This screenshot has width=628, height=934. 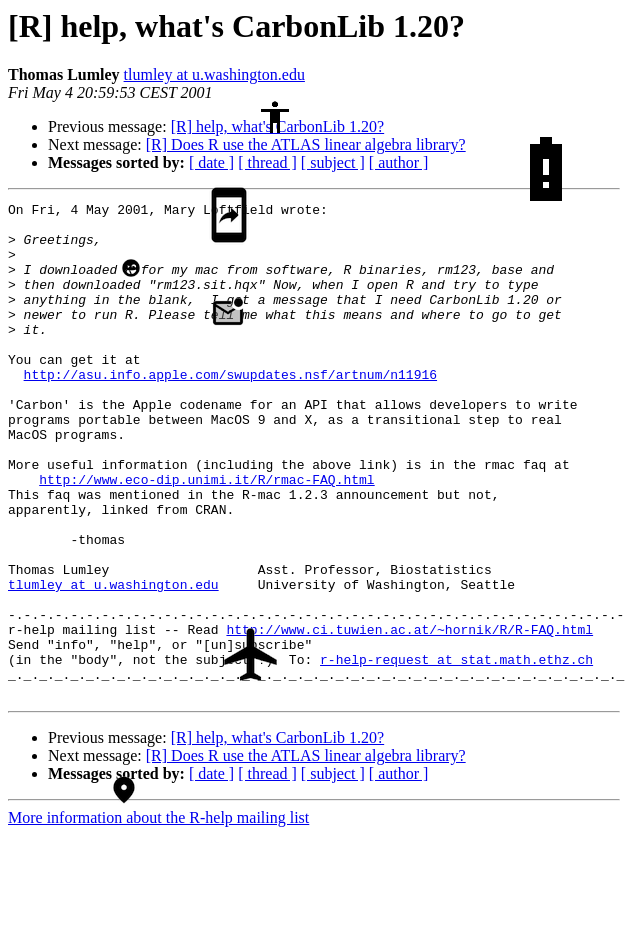 I want to click on access accessibility settings, so click(x=275, y=117).